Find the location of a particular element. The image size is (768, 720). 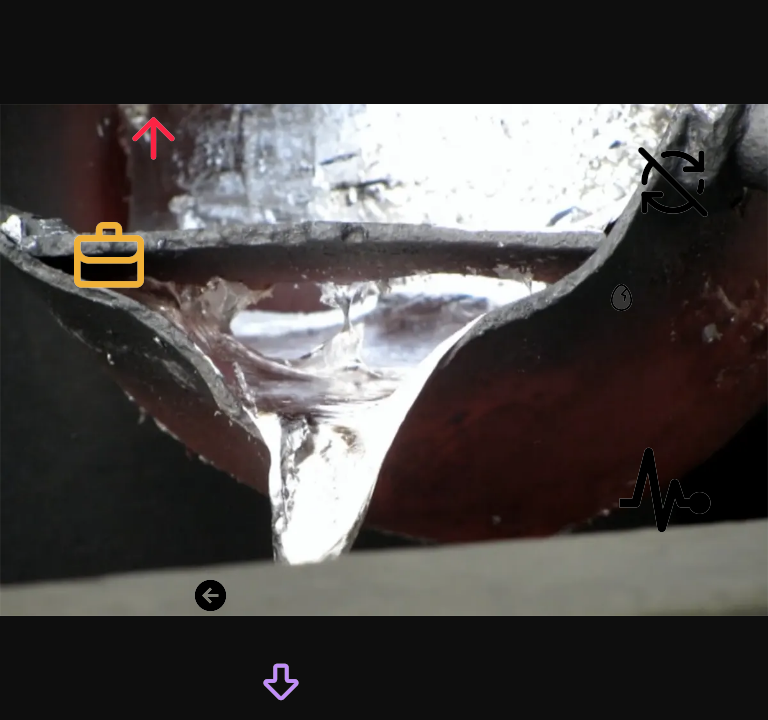

scroll to top of page is located at coordinates (153, 138).